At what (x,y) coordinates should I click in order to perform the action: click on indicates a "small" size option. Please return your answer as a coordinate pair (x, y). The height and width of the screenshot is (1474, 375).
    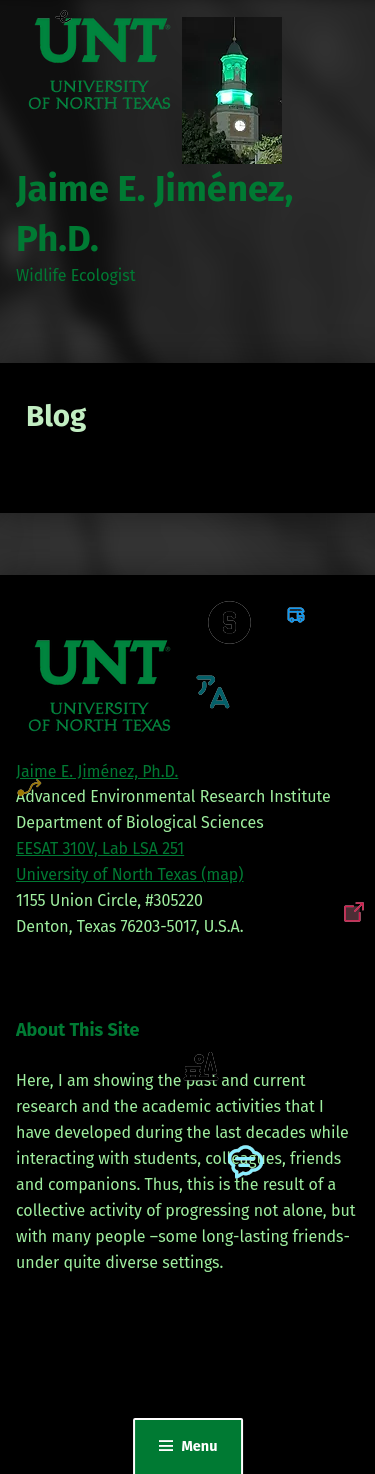
    Looking at the image, I should click on (229, 622).